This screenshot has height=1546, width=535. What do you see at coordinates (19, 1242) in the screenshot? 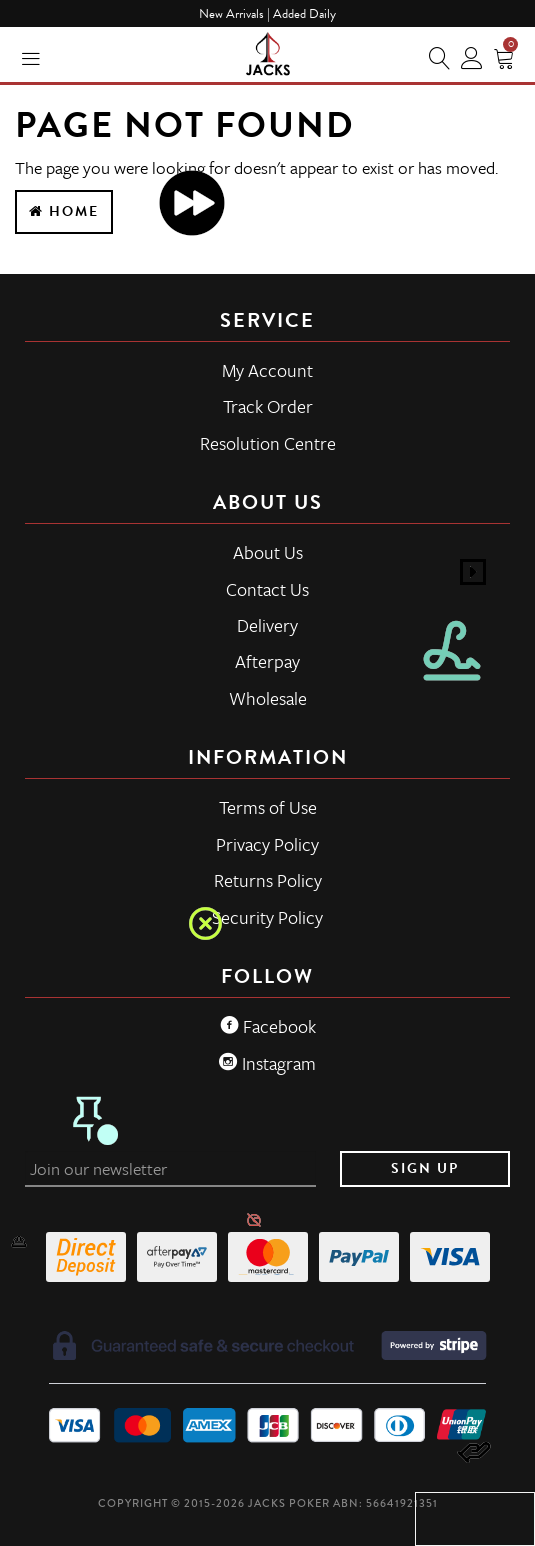
I see `access construction or safety settings` at bounding box center [19, 1242].